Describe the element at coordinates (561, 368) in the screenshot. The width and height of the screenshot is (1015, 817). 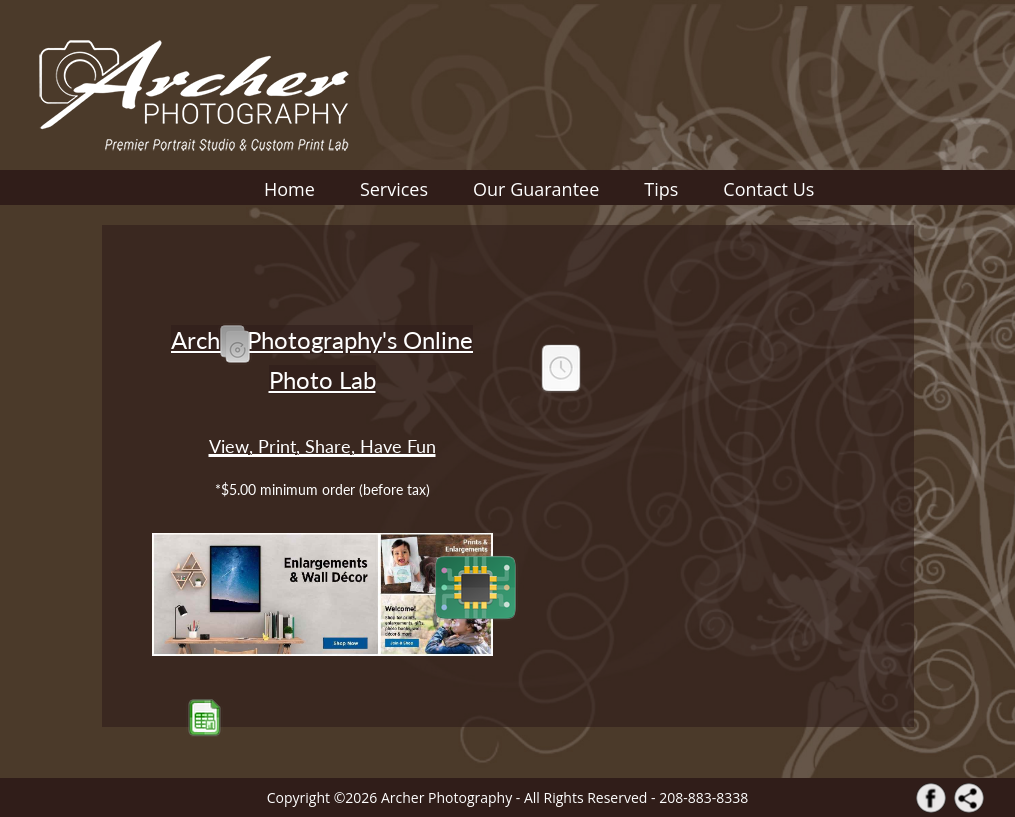
I see `image is currently loading` at that location.